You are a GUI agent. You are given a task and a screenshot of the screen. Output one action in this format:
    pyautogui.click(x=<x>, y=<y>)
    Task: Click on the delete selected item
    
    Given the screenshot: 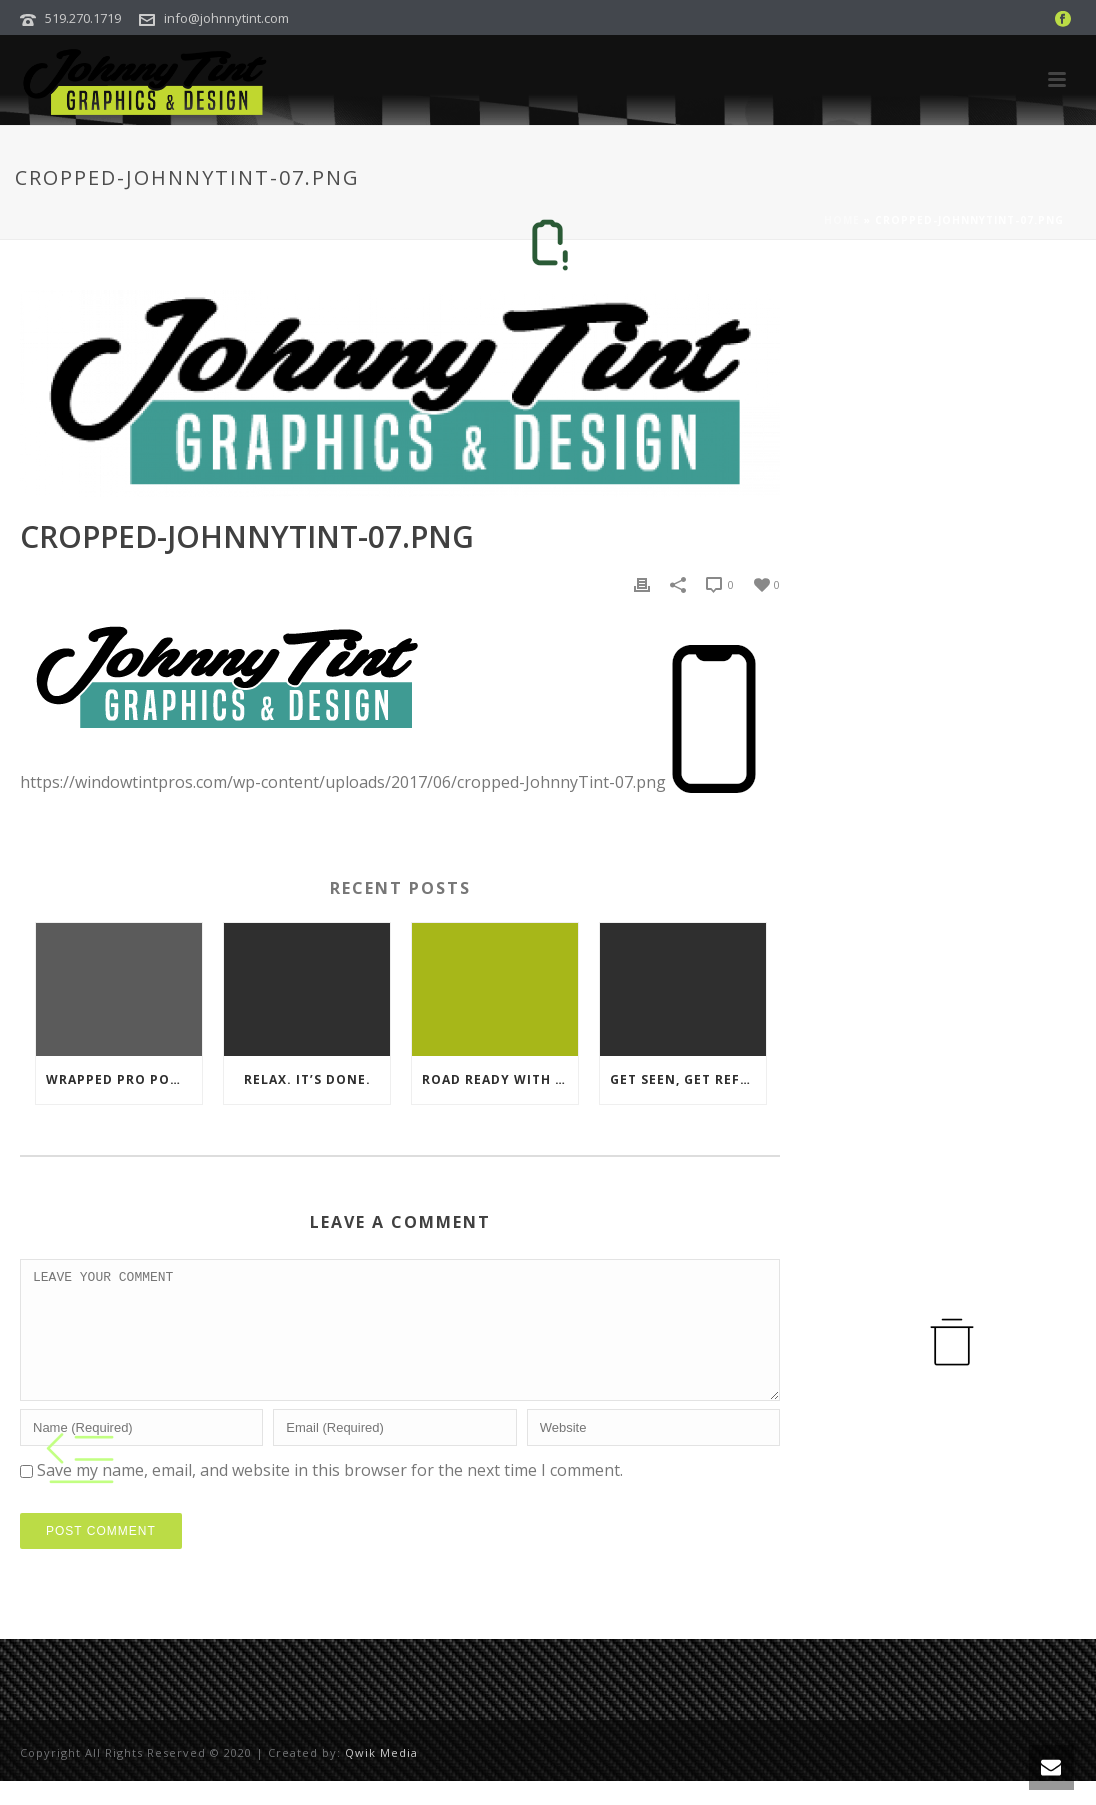 What is the action you would take?
    pyautogui.click(x=952, y=1344)
    